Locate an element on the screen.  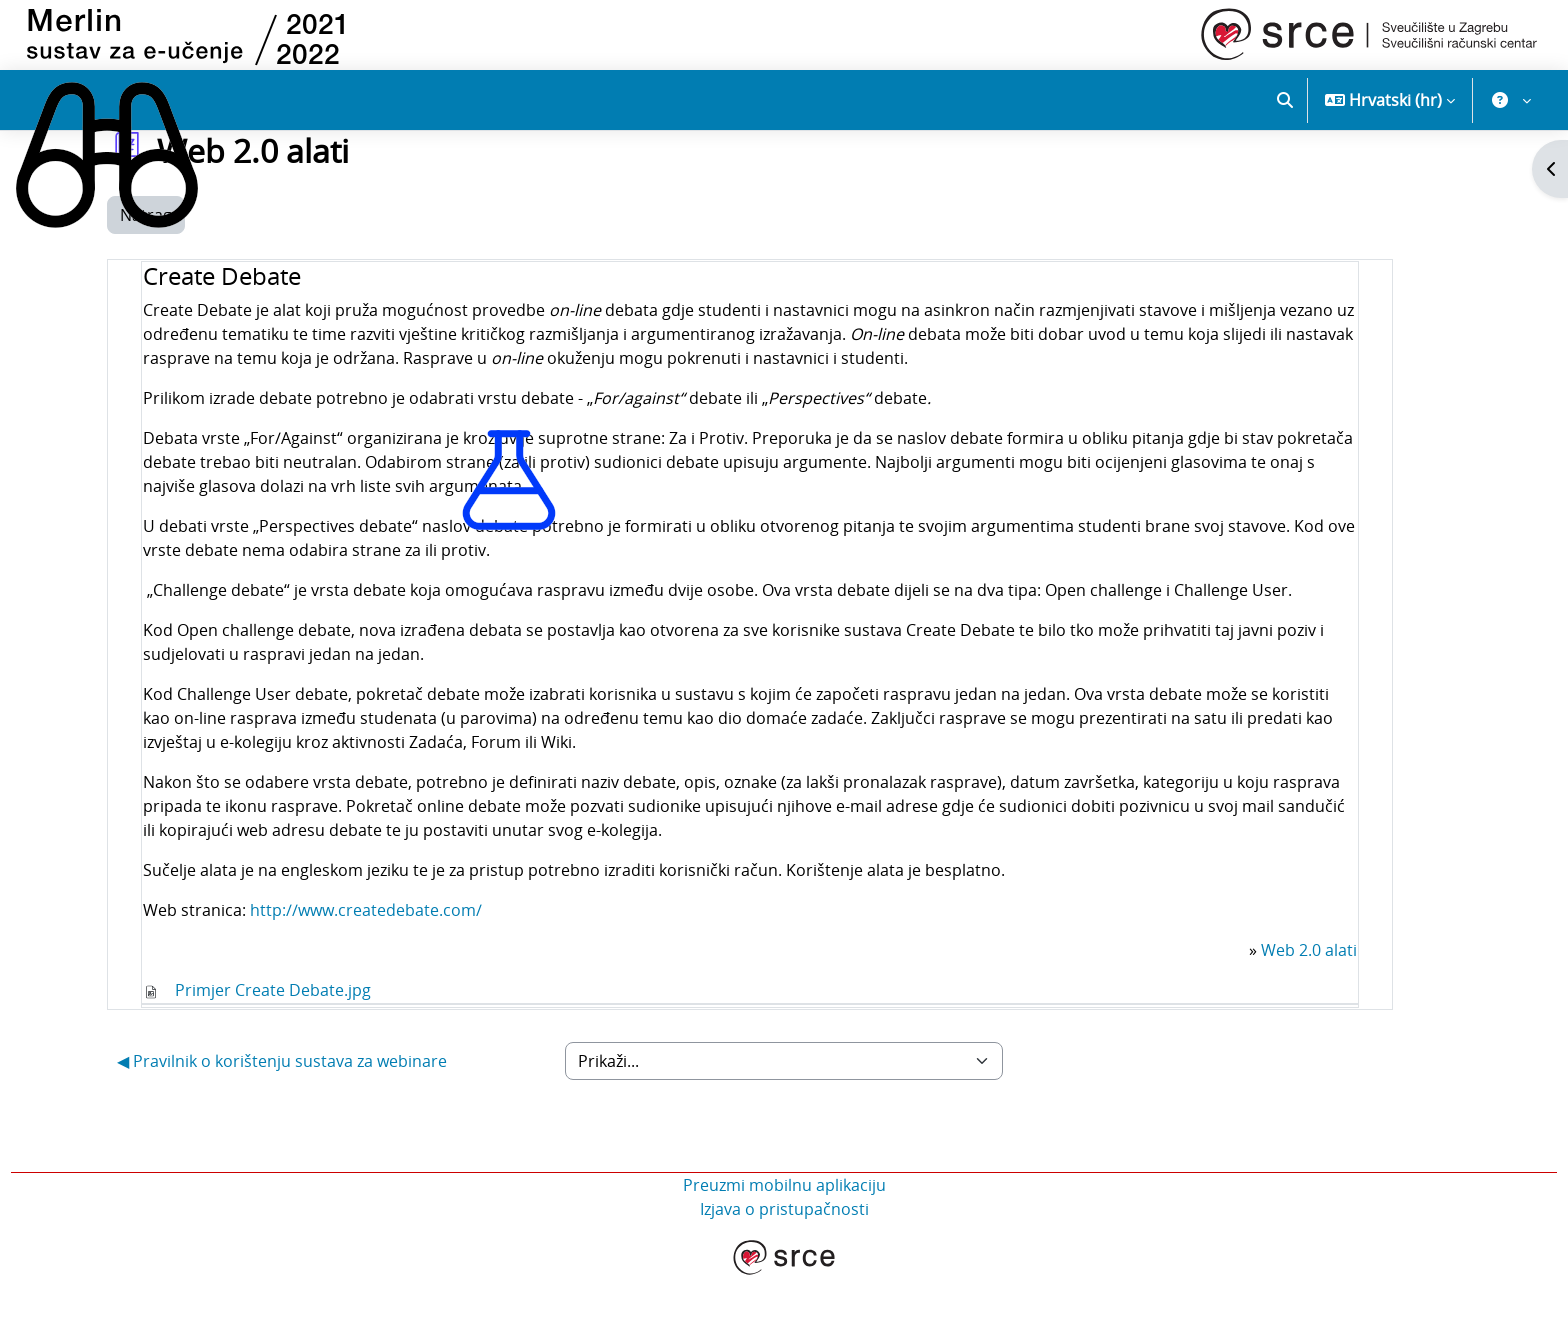
search or explore content is located at coordinates (107, 155).